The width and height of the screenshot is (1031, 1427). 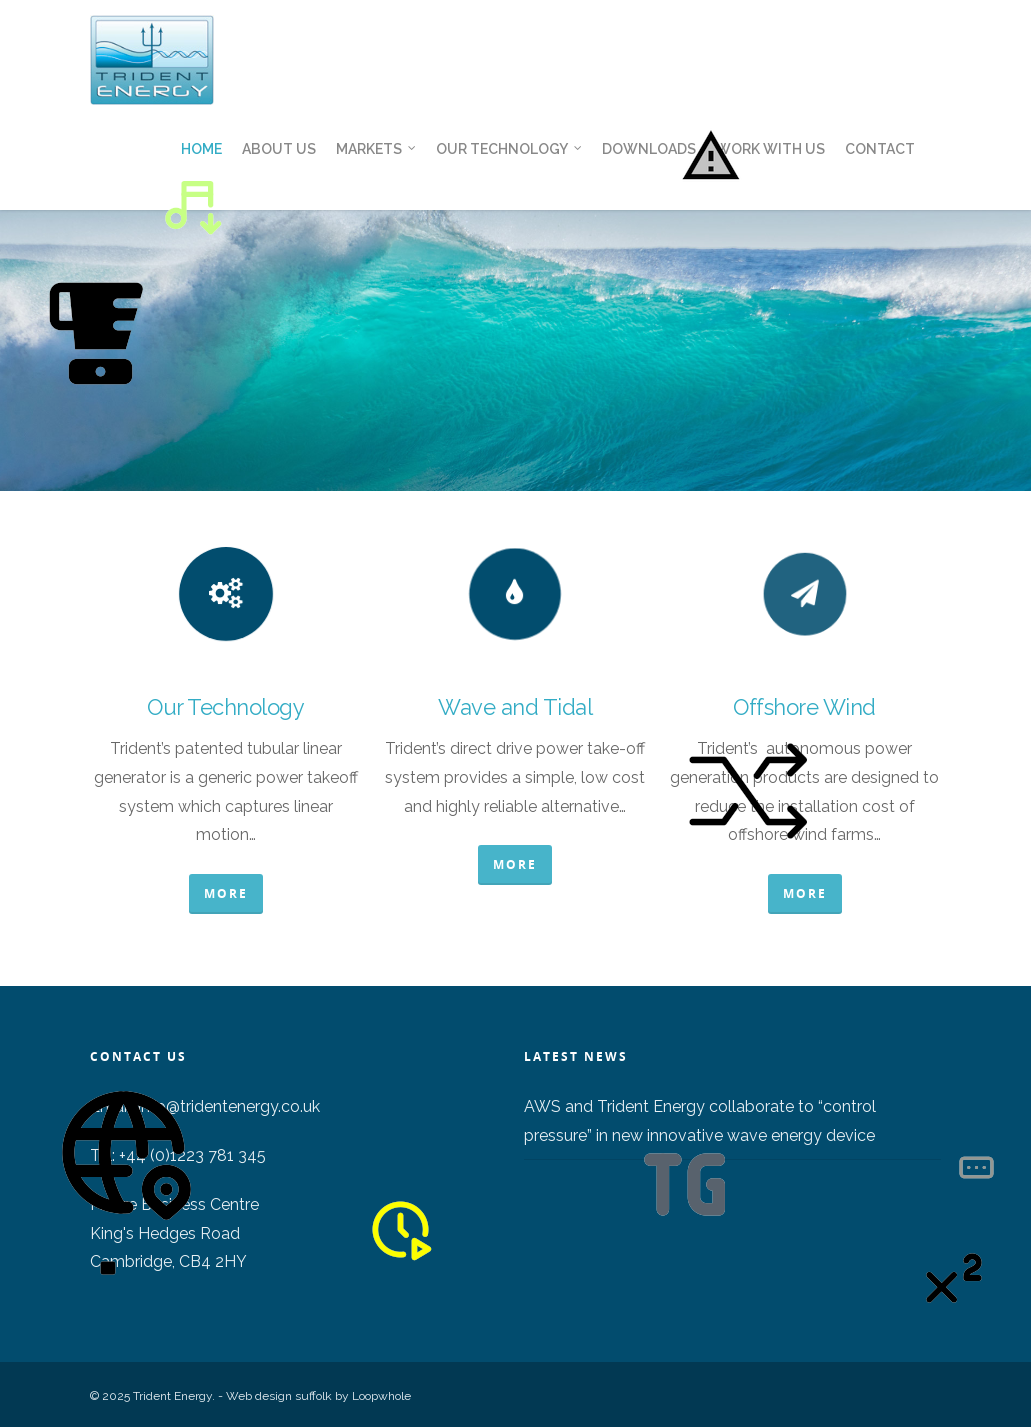 What do you see at coordinates (192, 205) in the screenshot?
I see `download music or audio file` at bounding box center [192, 205].